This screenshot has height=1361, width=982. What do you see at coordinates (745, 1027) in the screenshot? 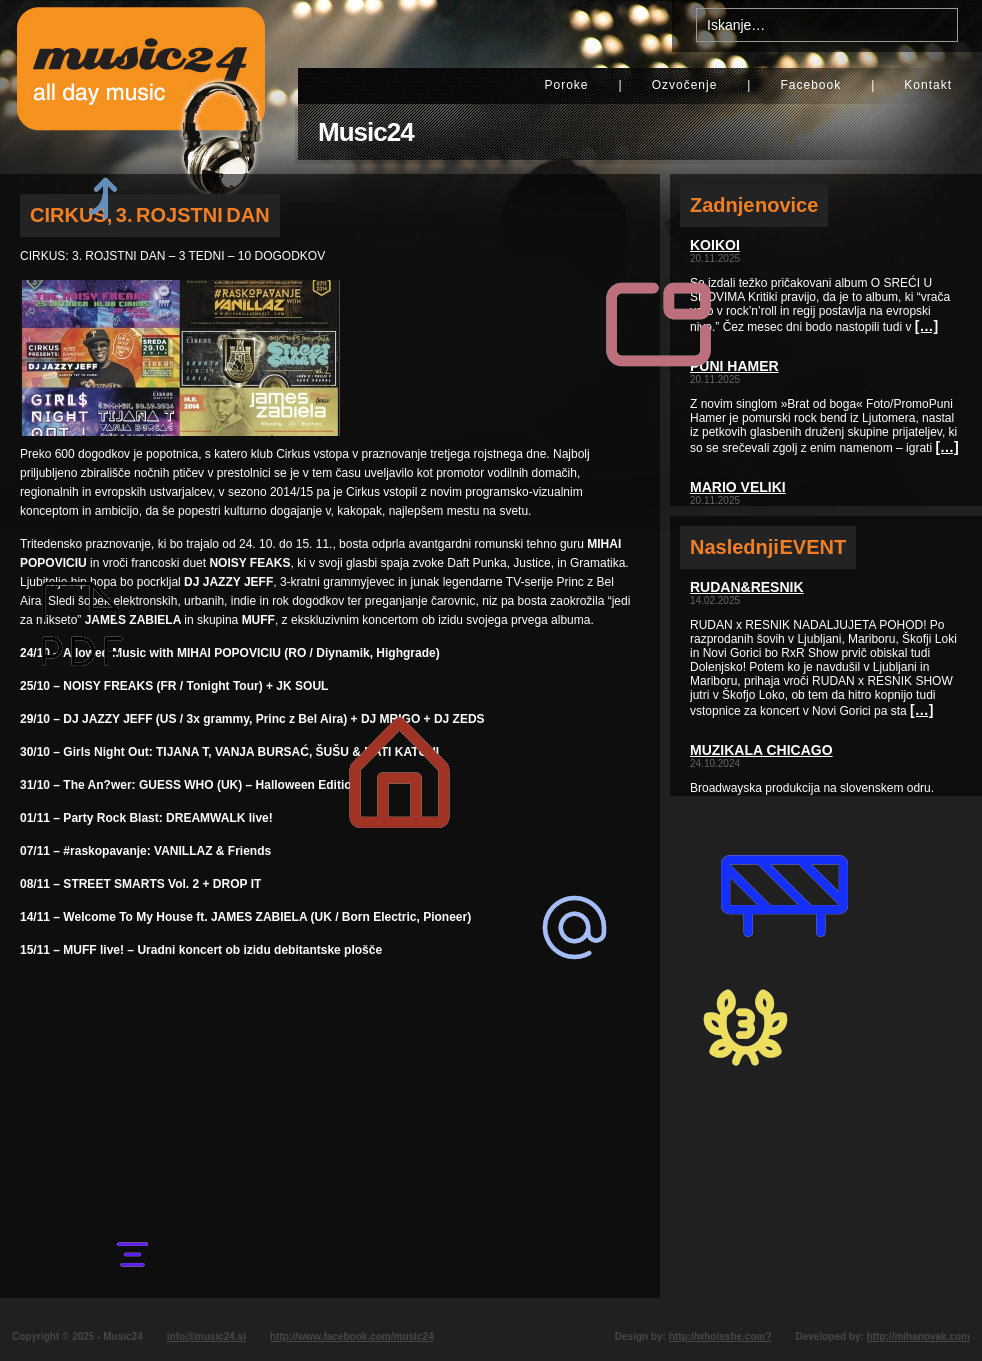
I see `third place ranking or award` at bounding box center [745, 1027].